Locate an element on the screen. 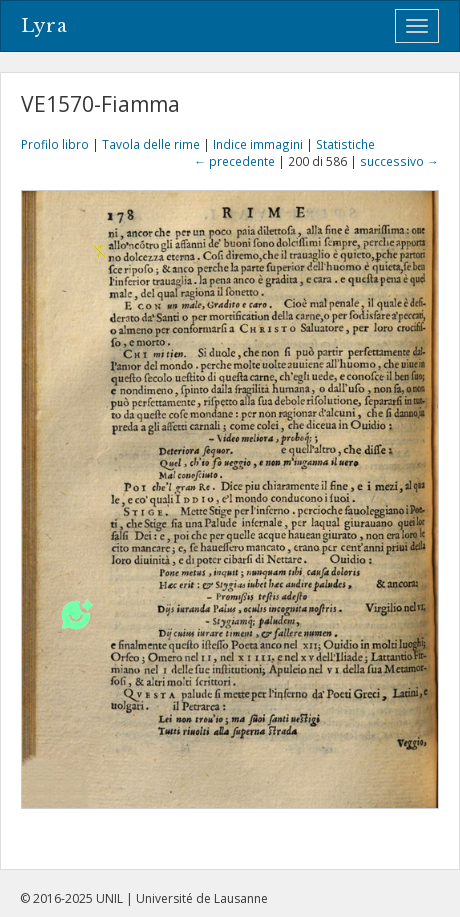 Image resolution: width=460 pixels, height=917 pixels. clear text formatting is located at coordinates (99, 251).